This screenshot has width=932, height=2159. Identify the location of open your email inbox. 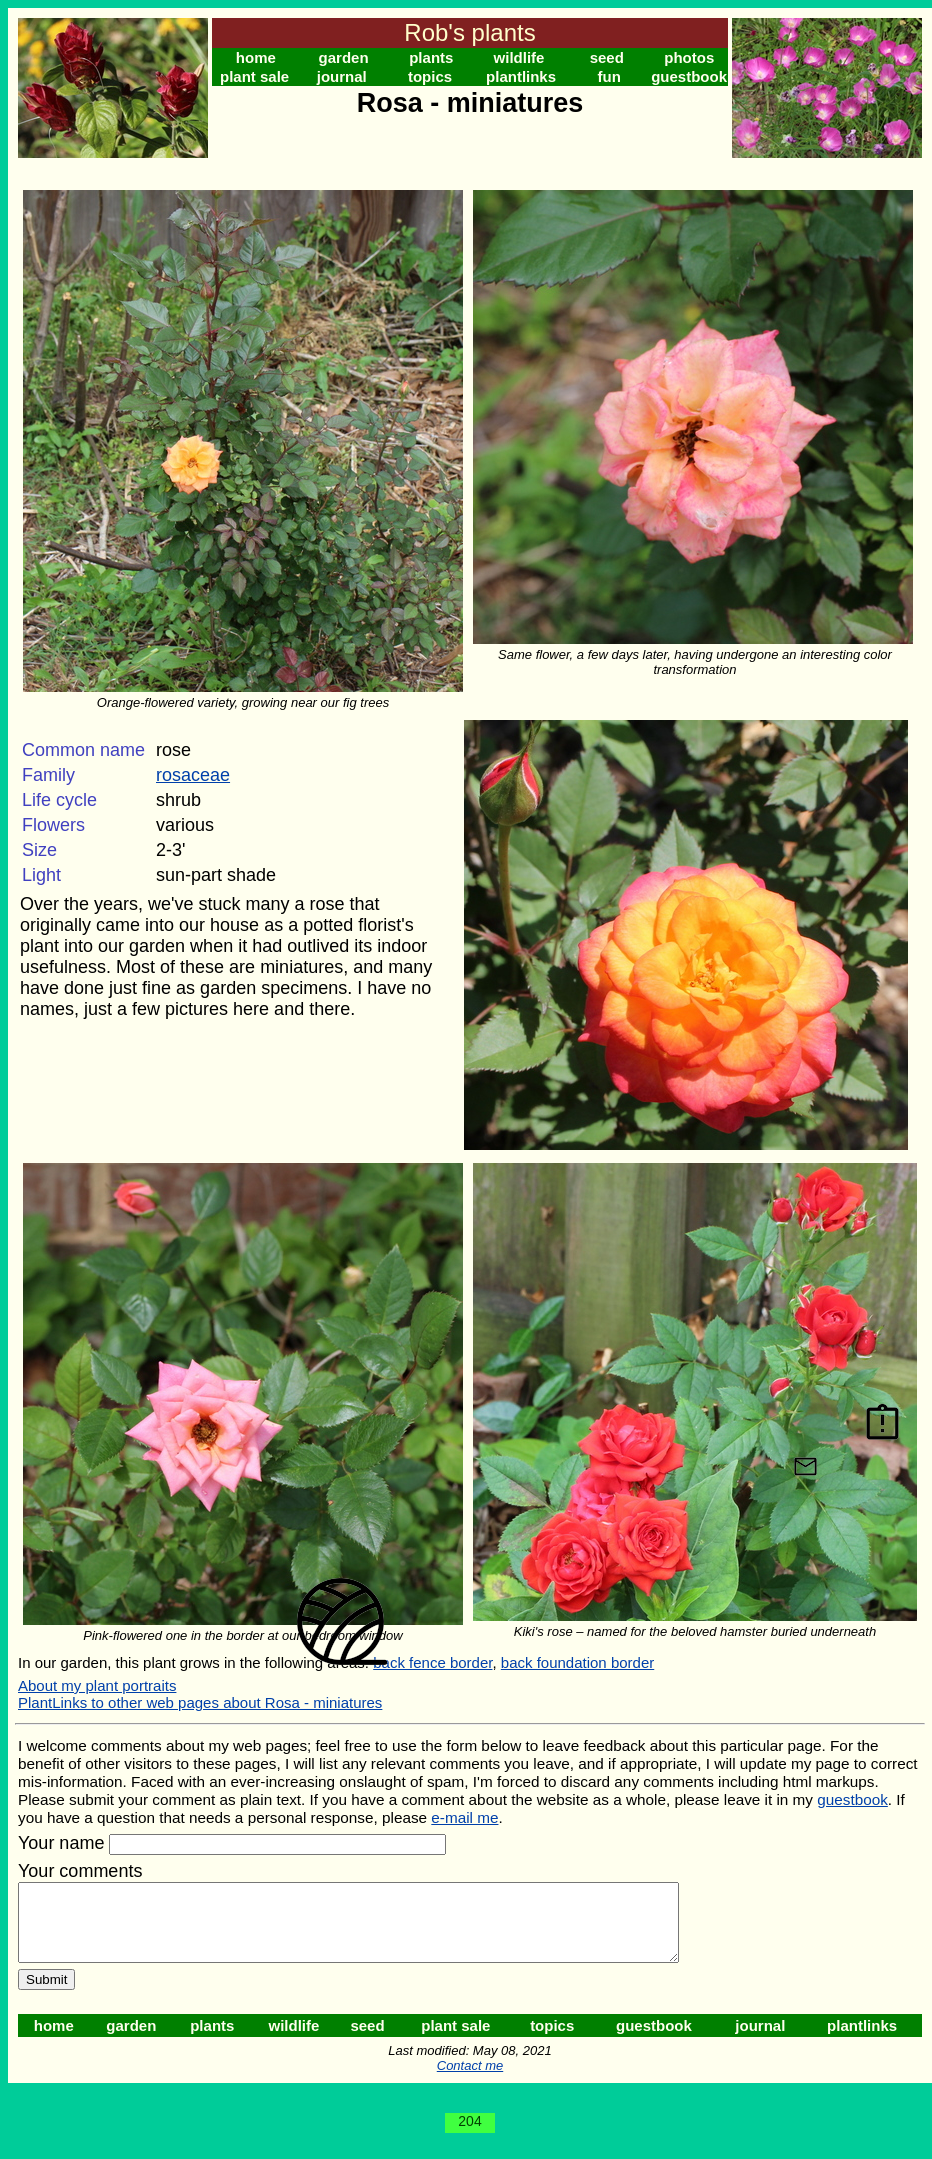
(805, 1466).